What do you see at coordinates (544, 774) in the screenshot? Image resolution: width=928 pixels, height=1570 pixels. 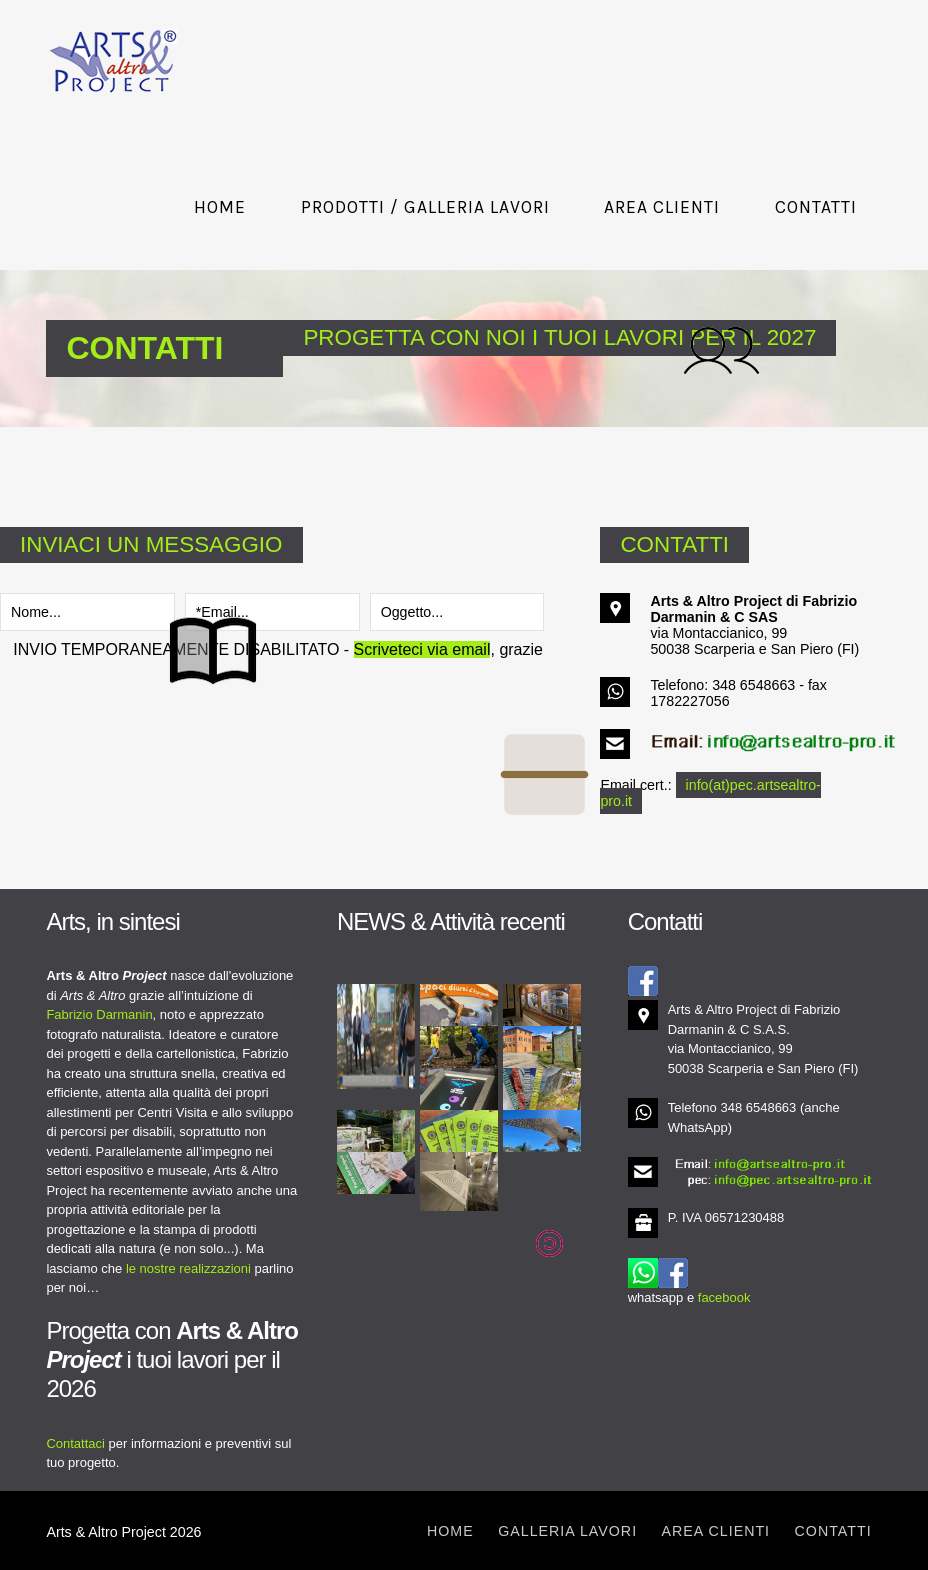 I see `decrease quantity or value` at bounding box center [544, 774].